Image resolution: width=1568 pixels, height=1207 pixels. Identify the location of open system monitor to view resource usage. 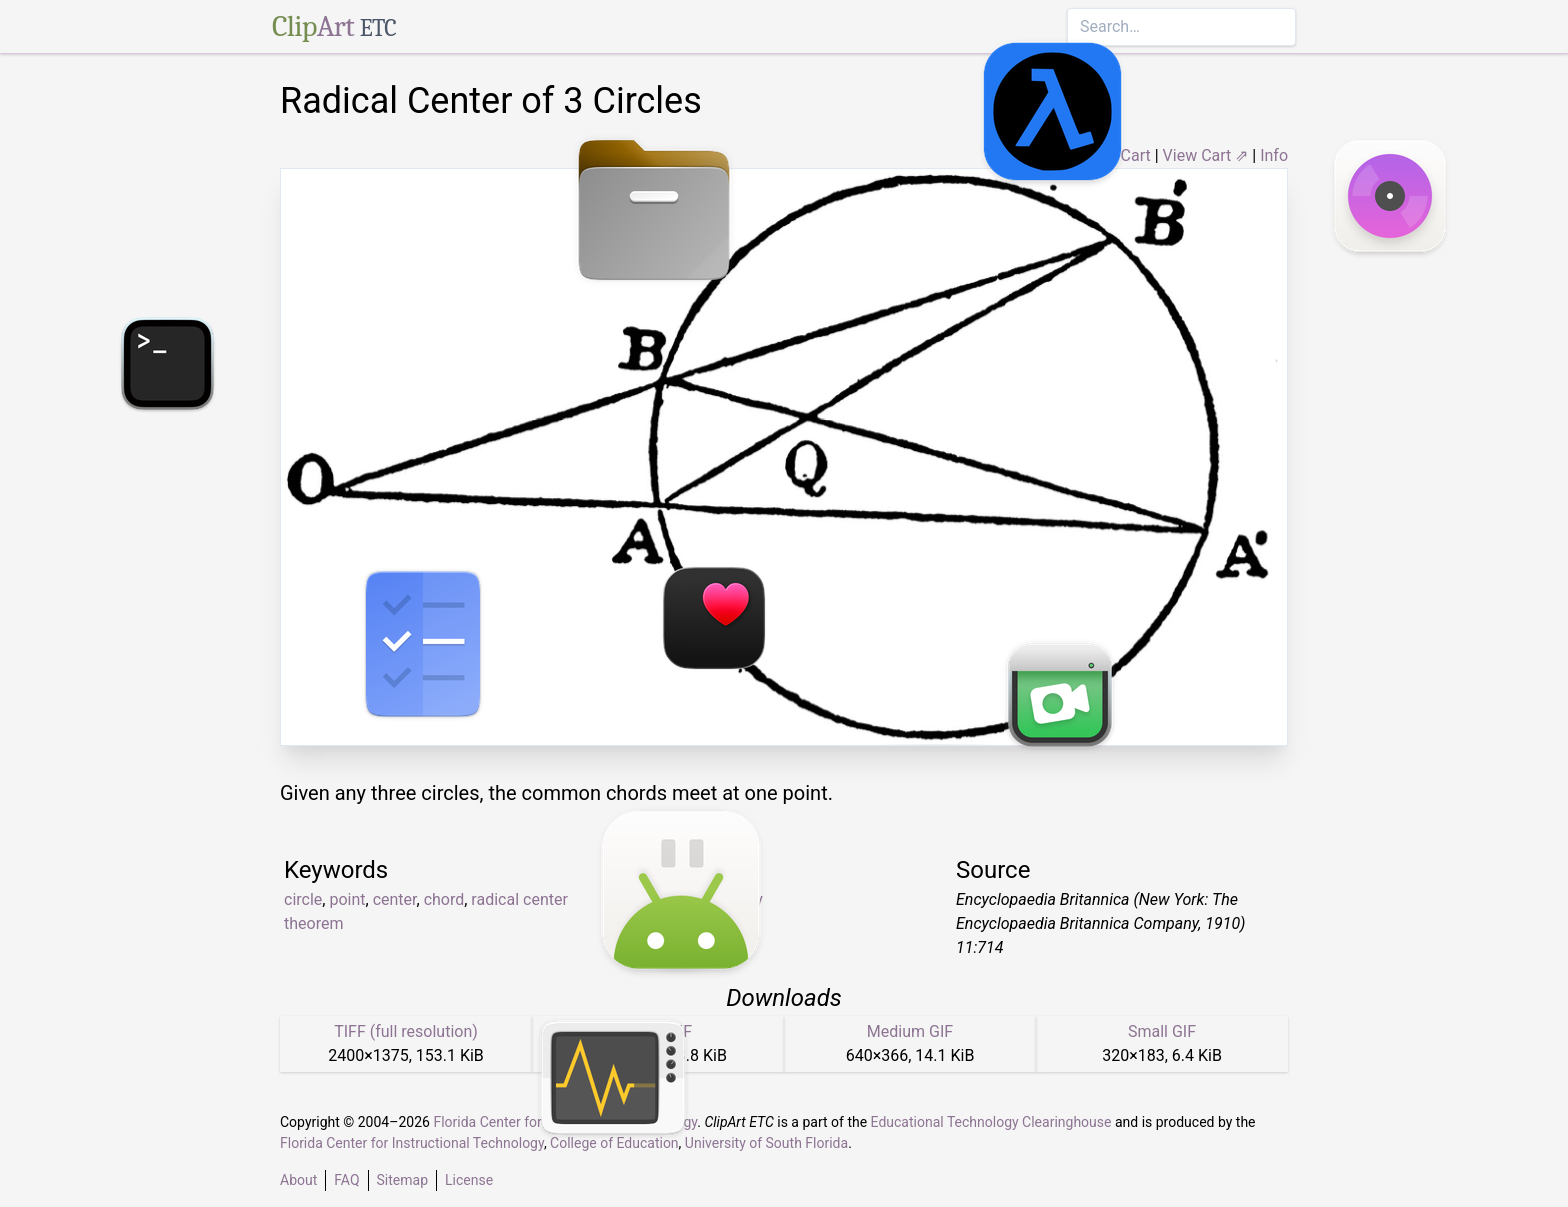
(613, 1078).